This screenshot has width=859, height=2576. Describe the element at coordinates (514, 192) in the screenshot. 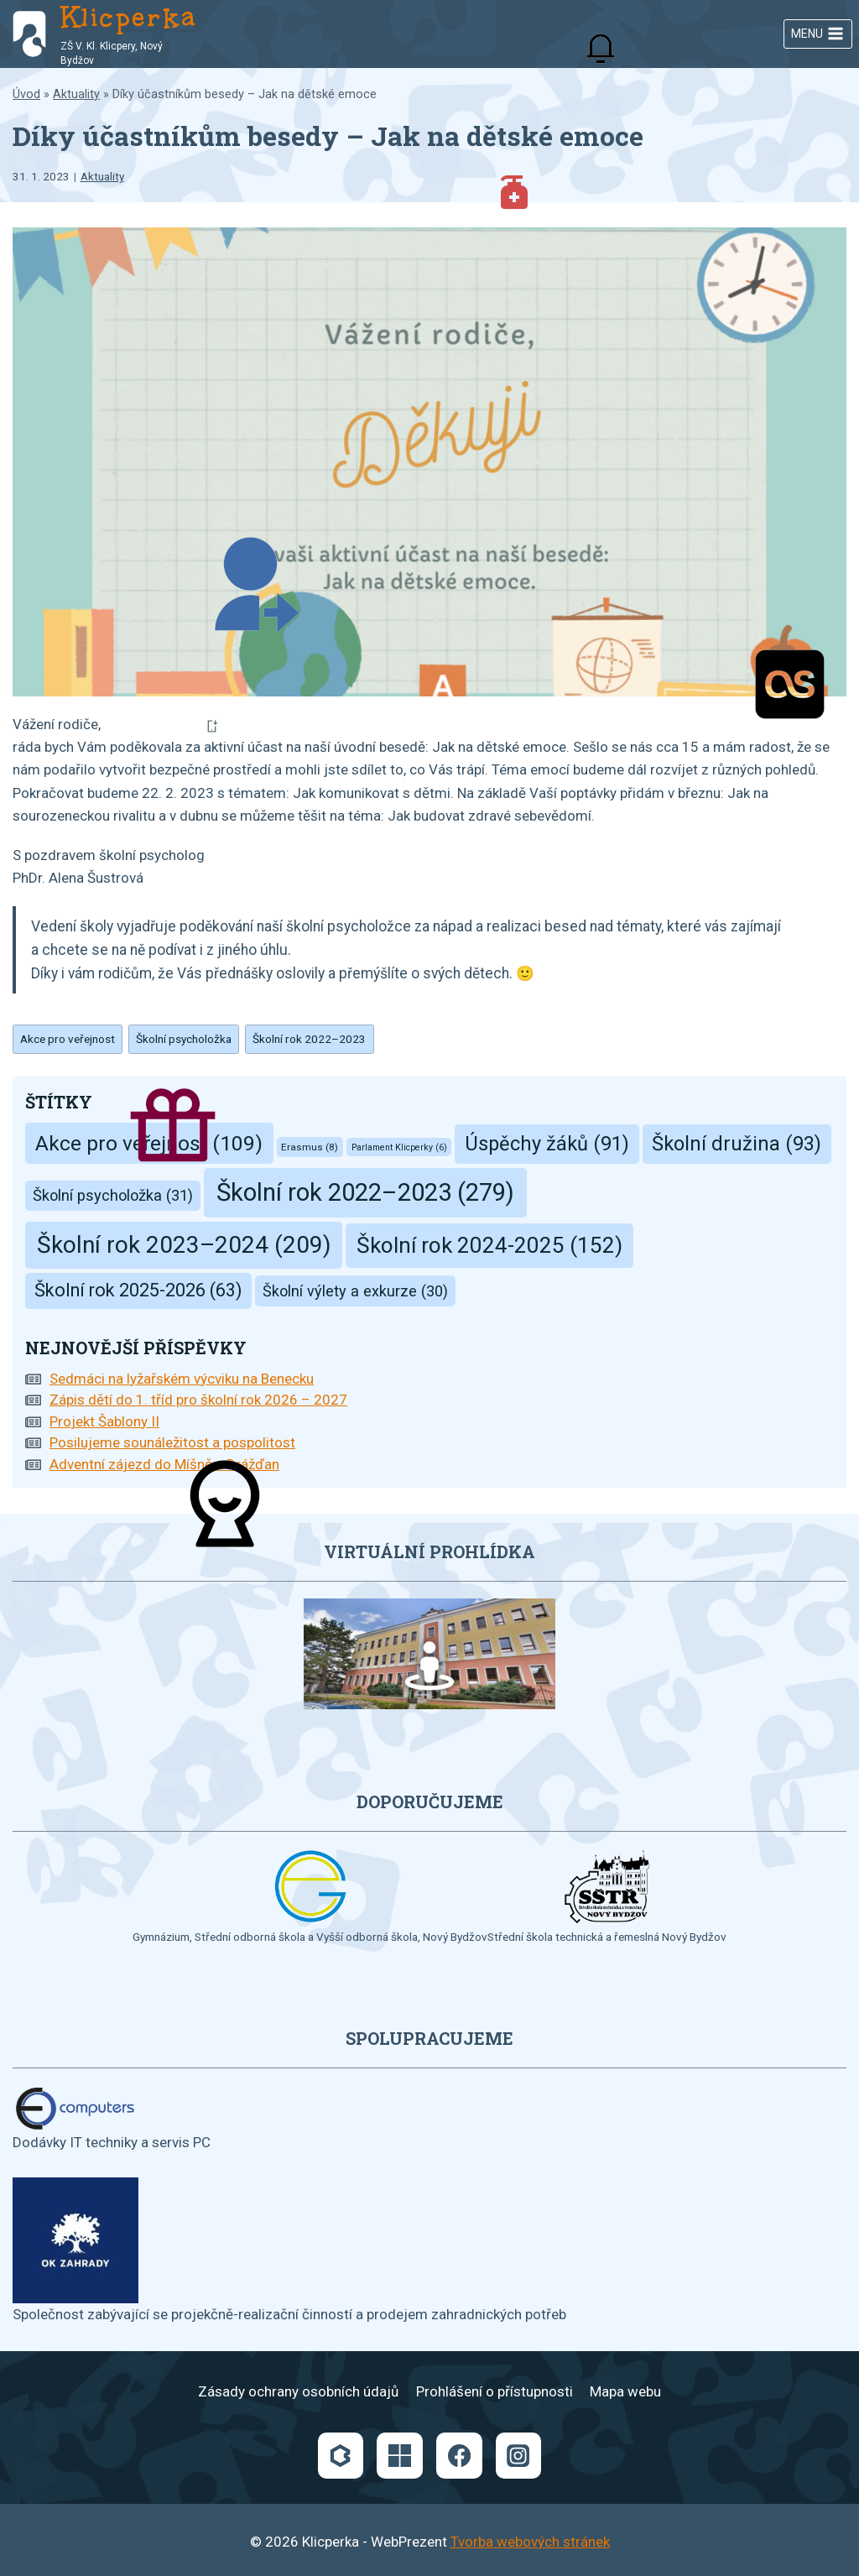

I see `access hand sanitizer station location` at that location.